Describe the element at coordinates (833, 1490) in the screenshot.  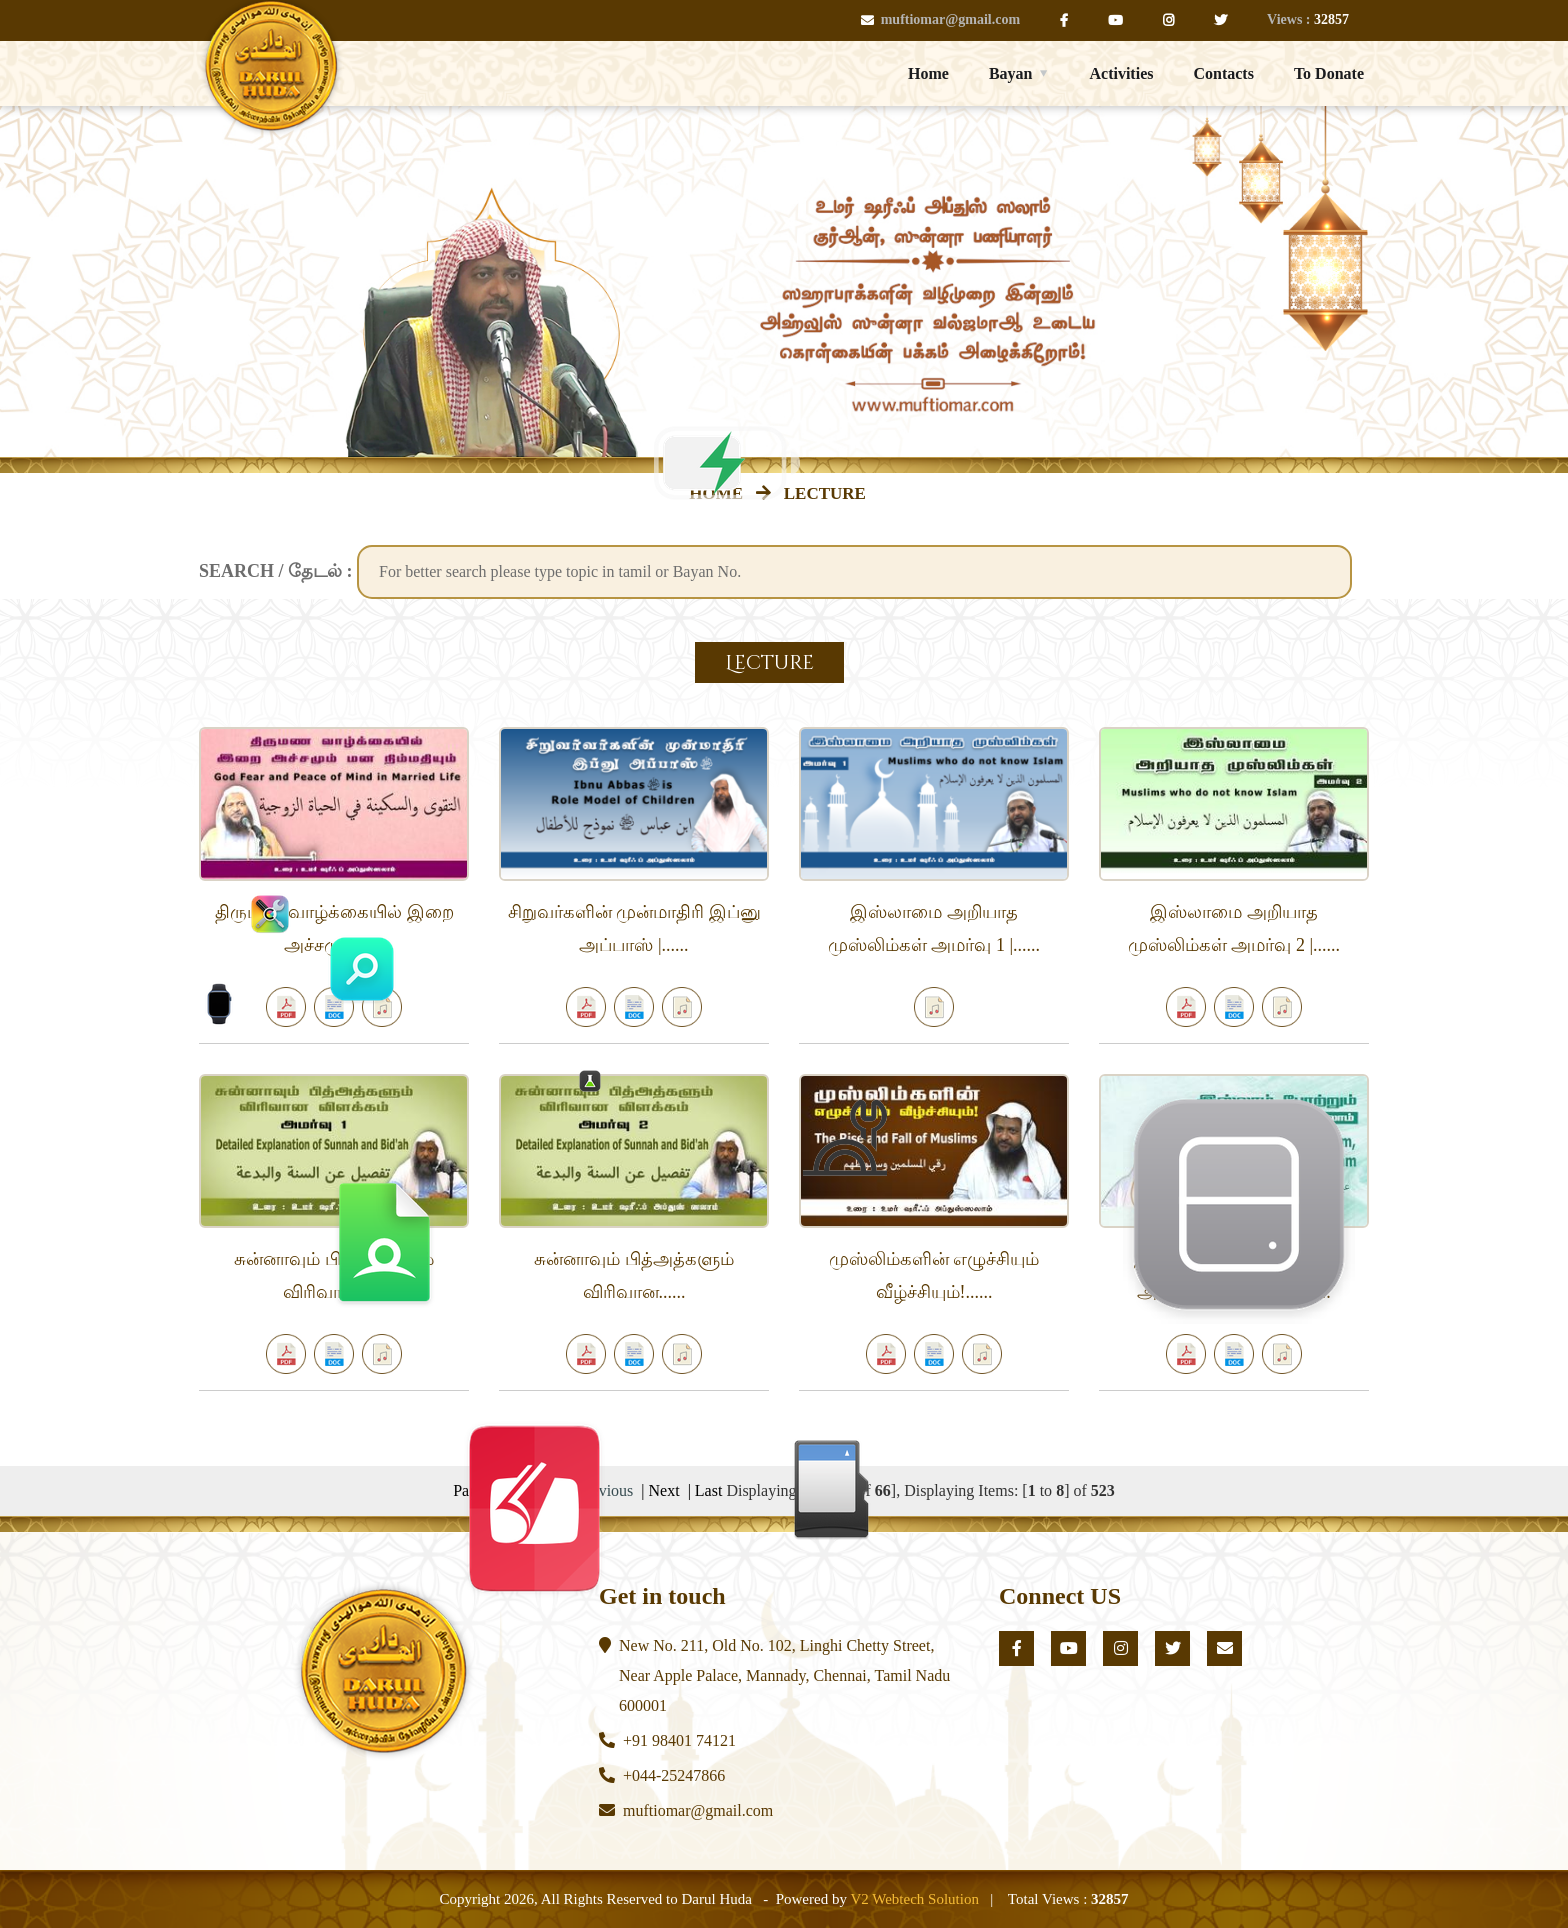
I see `microSD or TransFlash memory card storage device` at that location.